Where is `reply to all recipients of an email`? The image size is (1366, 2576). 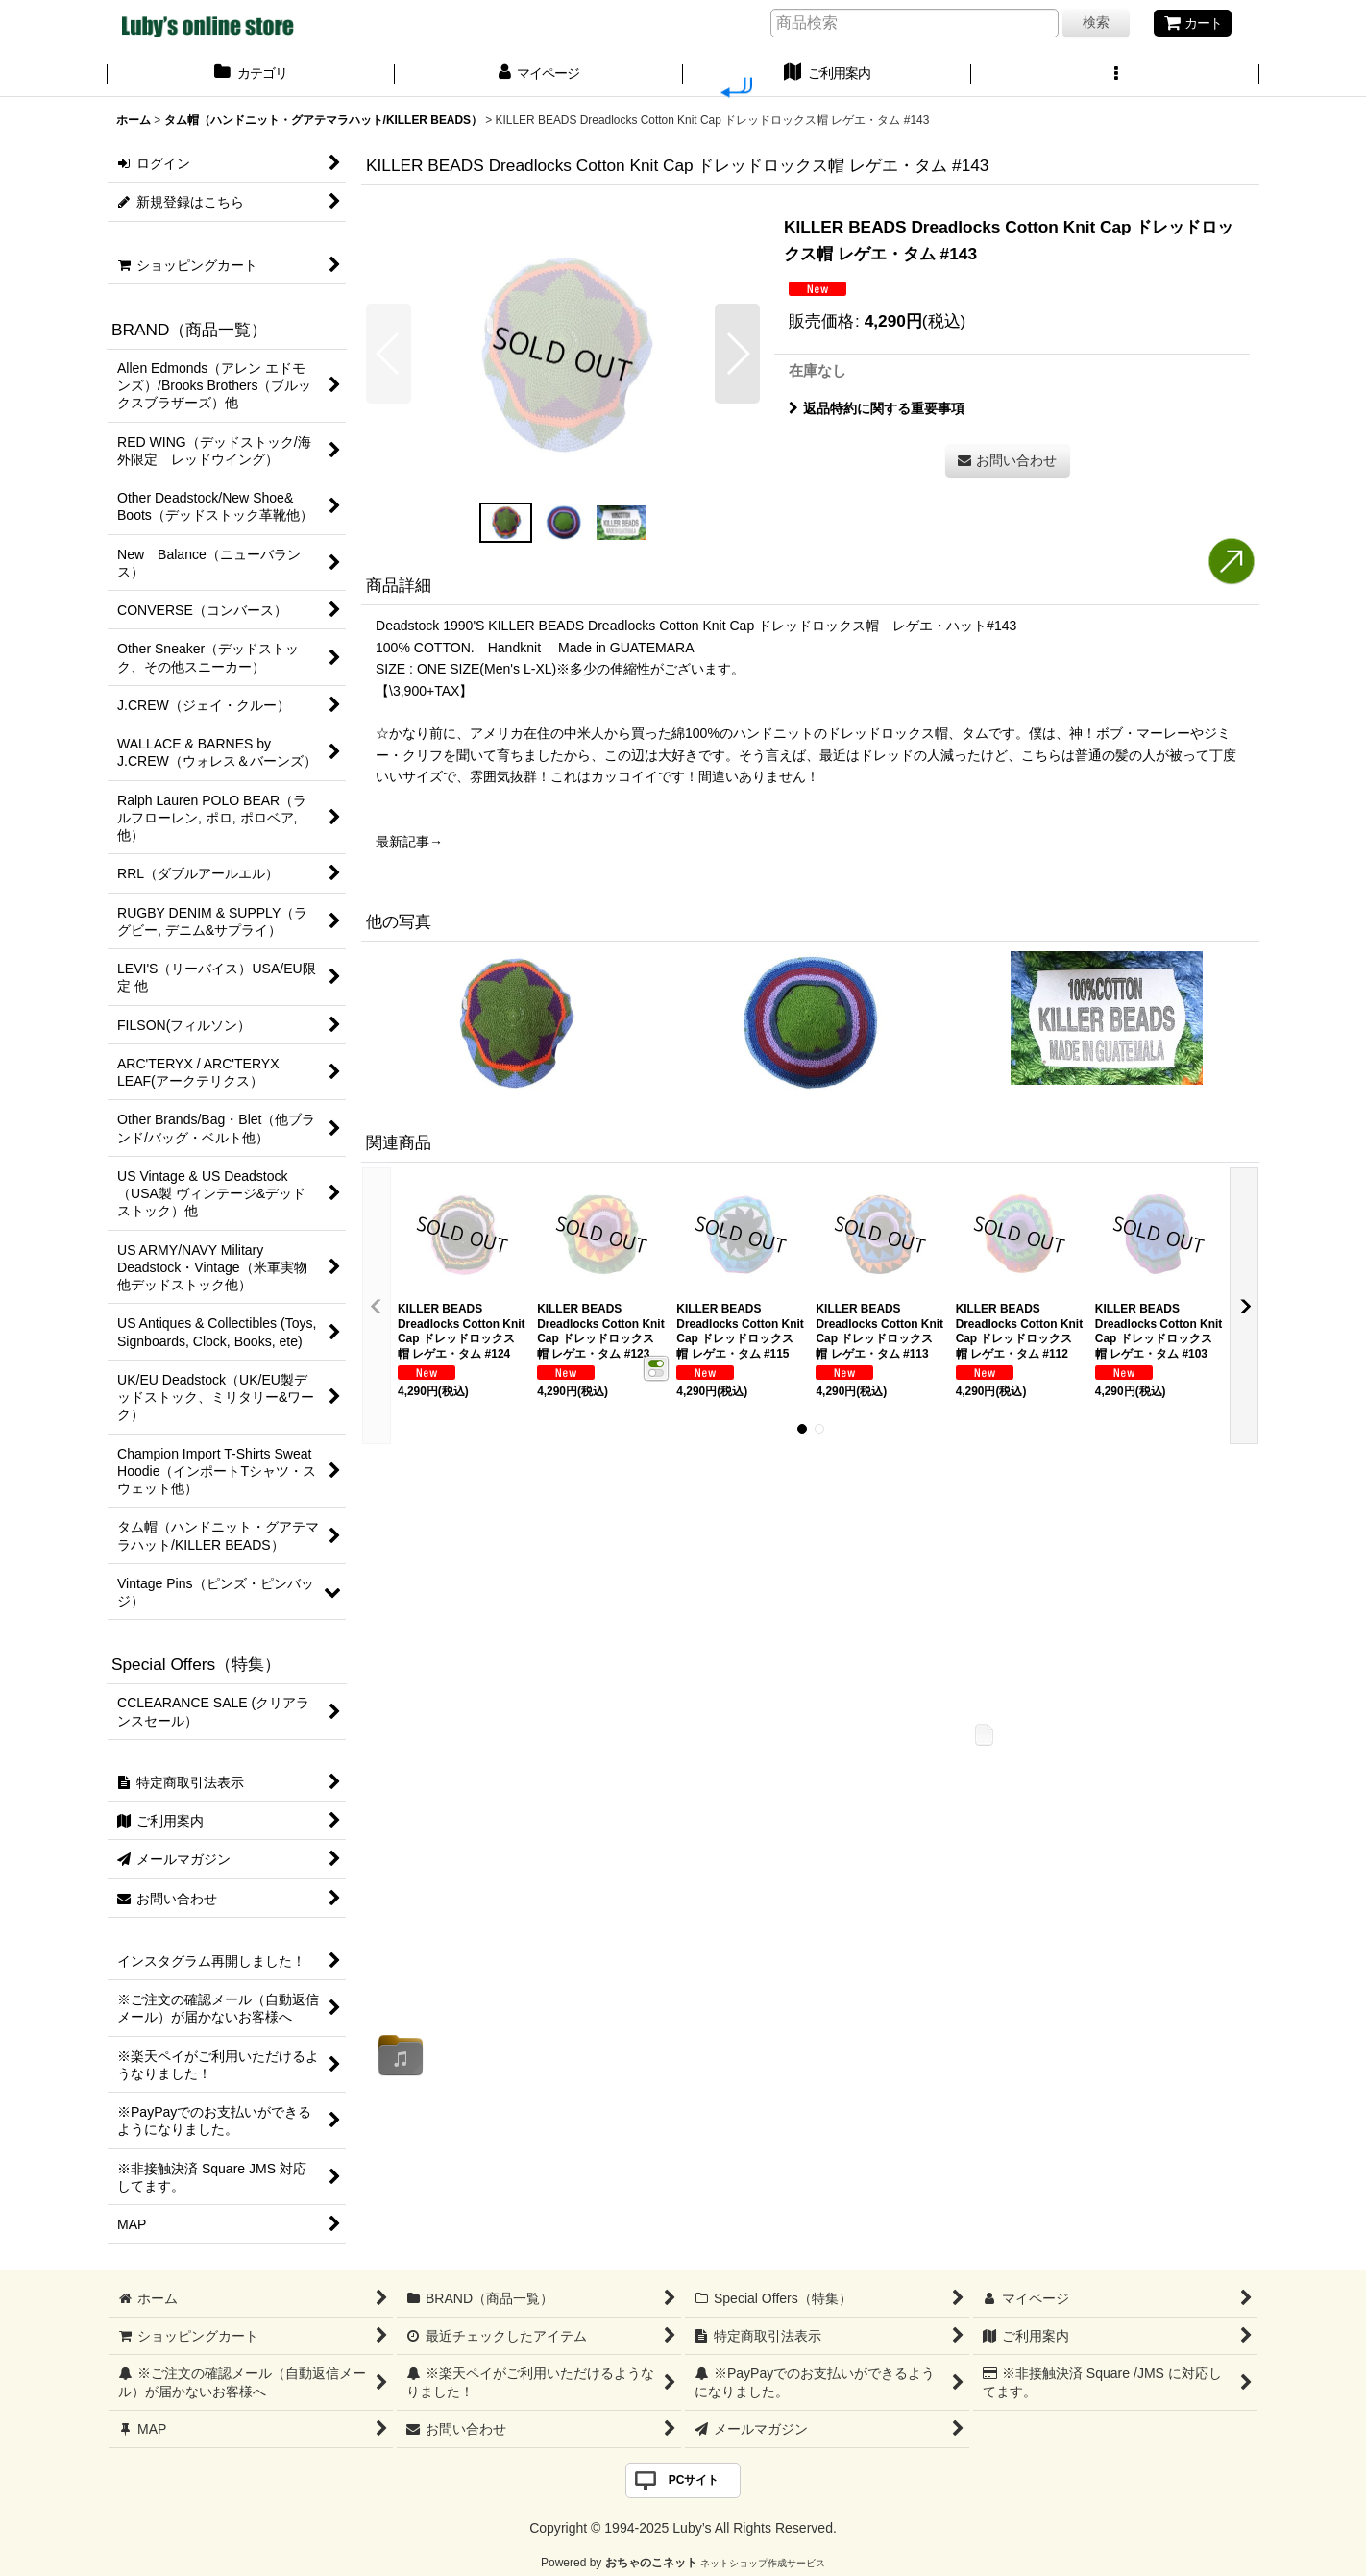
reply to all recipients of an email is located at coordinates (736, 86).